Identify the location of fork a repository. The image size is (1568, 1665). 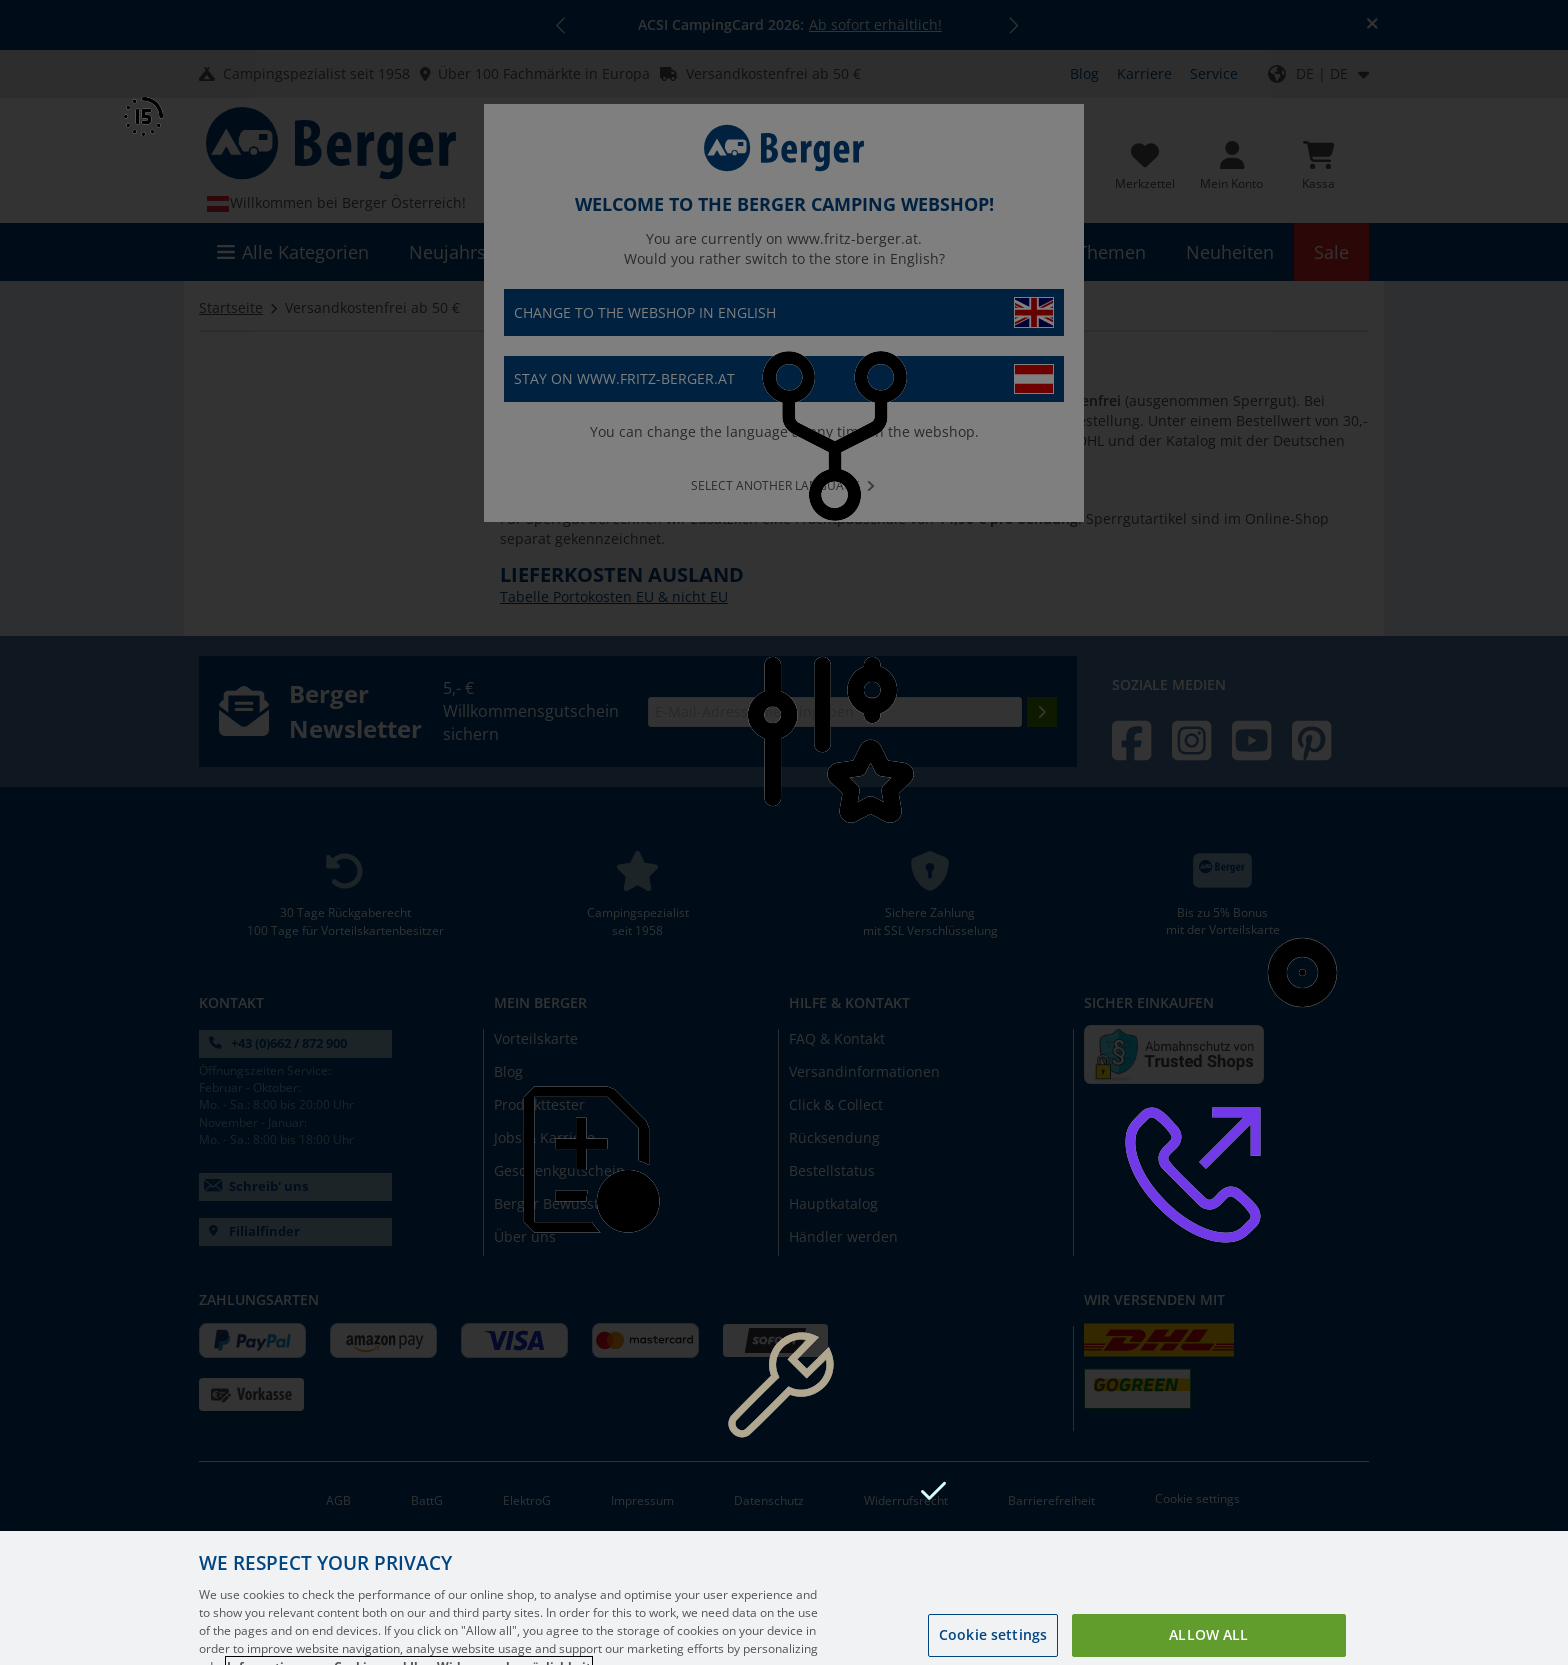
(828, 429).